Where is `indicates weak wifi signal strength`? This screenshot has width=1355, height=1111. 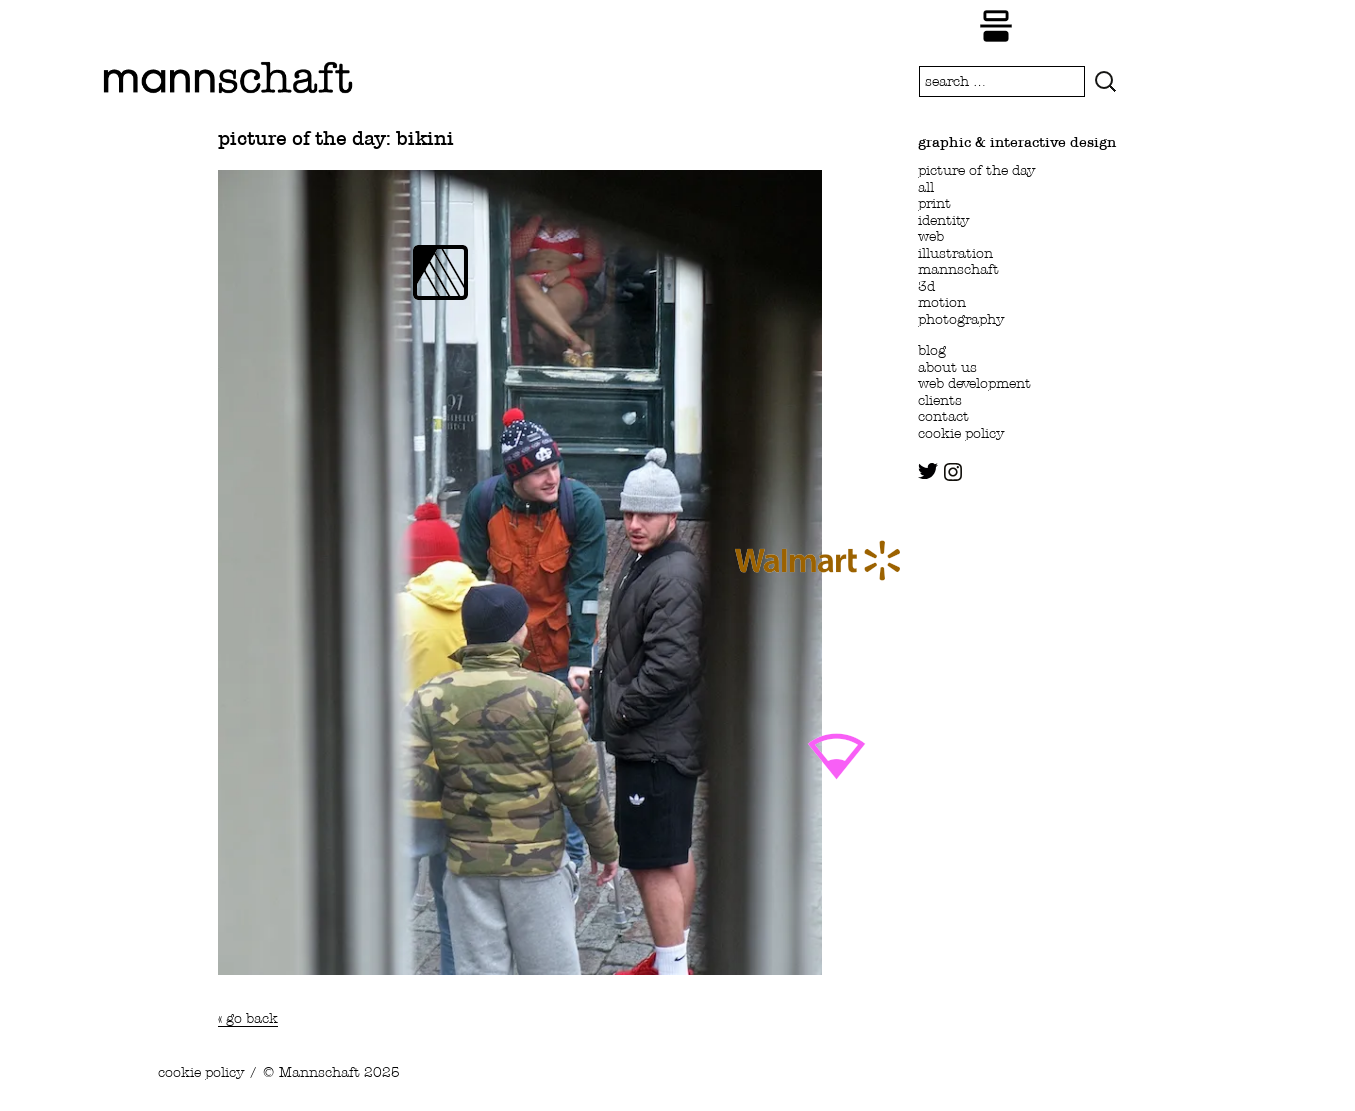 indicates weak wifi signal strength is located at coordinates (836, 756).